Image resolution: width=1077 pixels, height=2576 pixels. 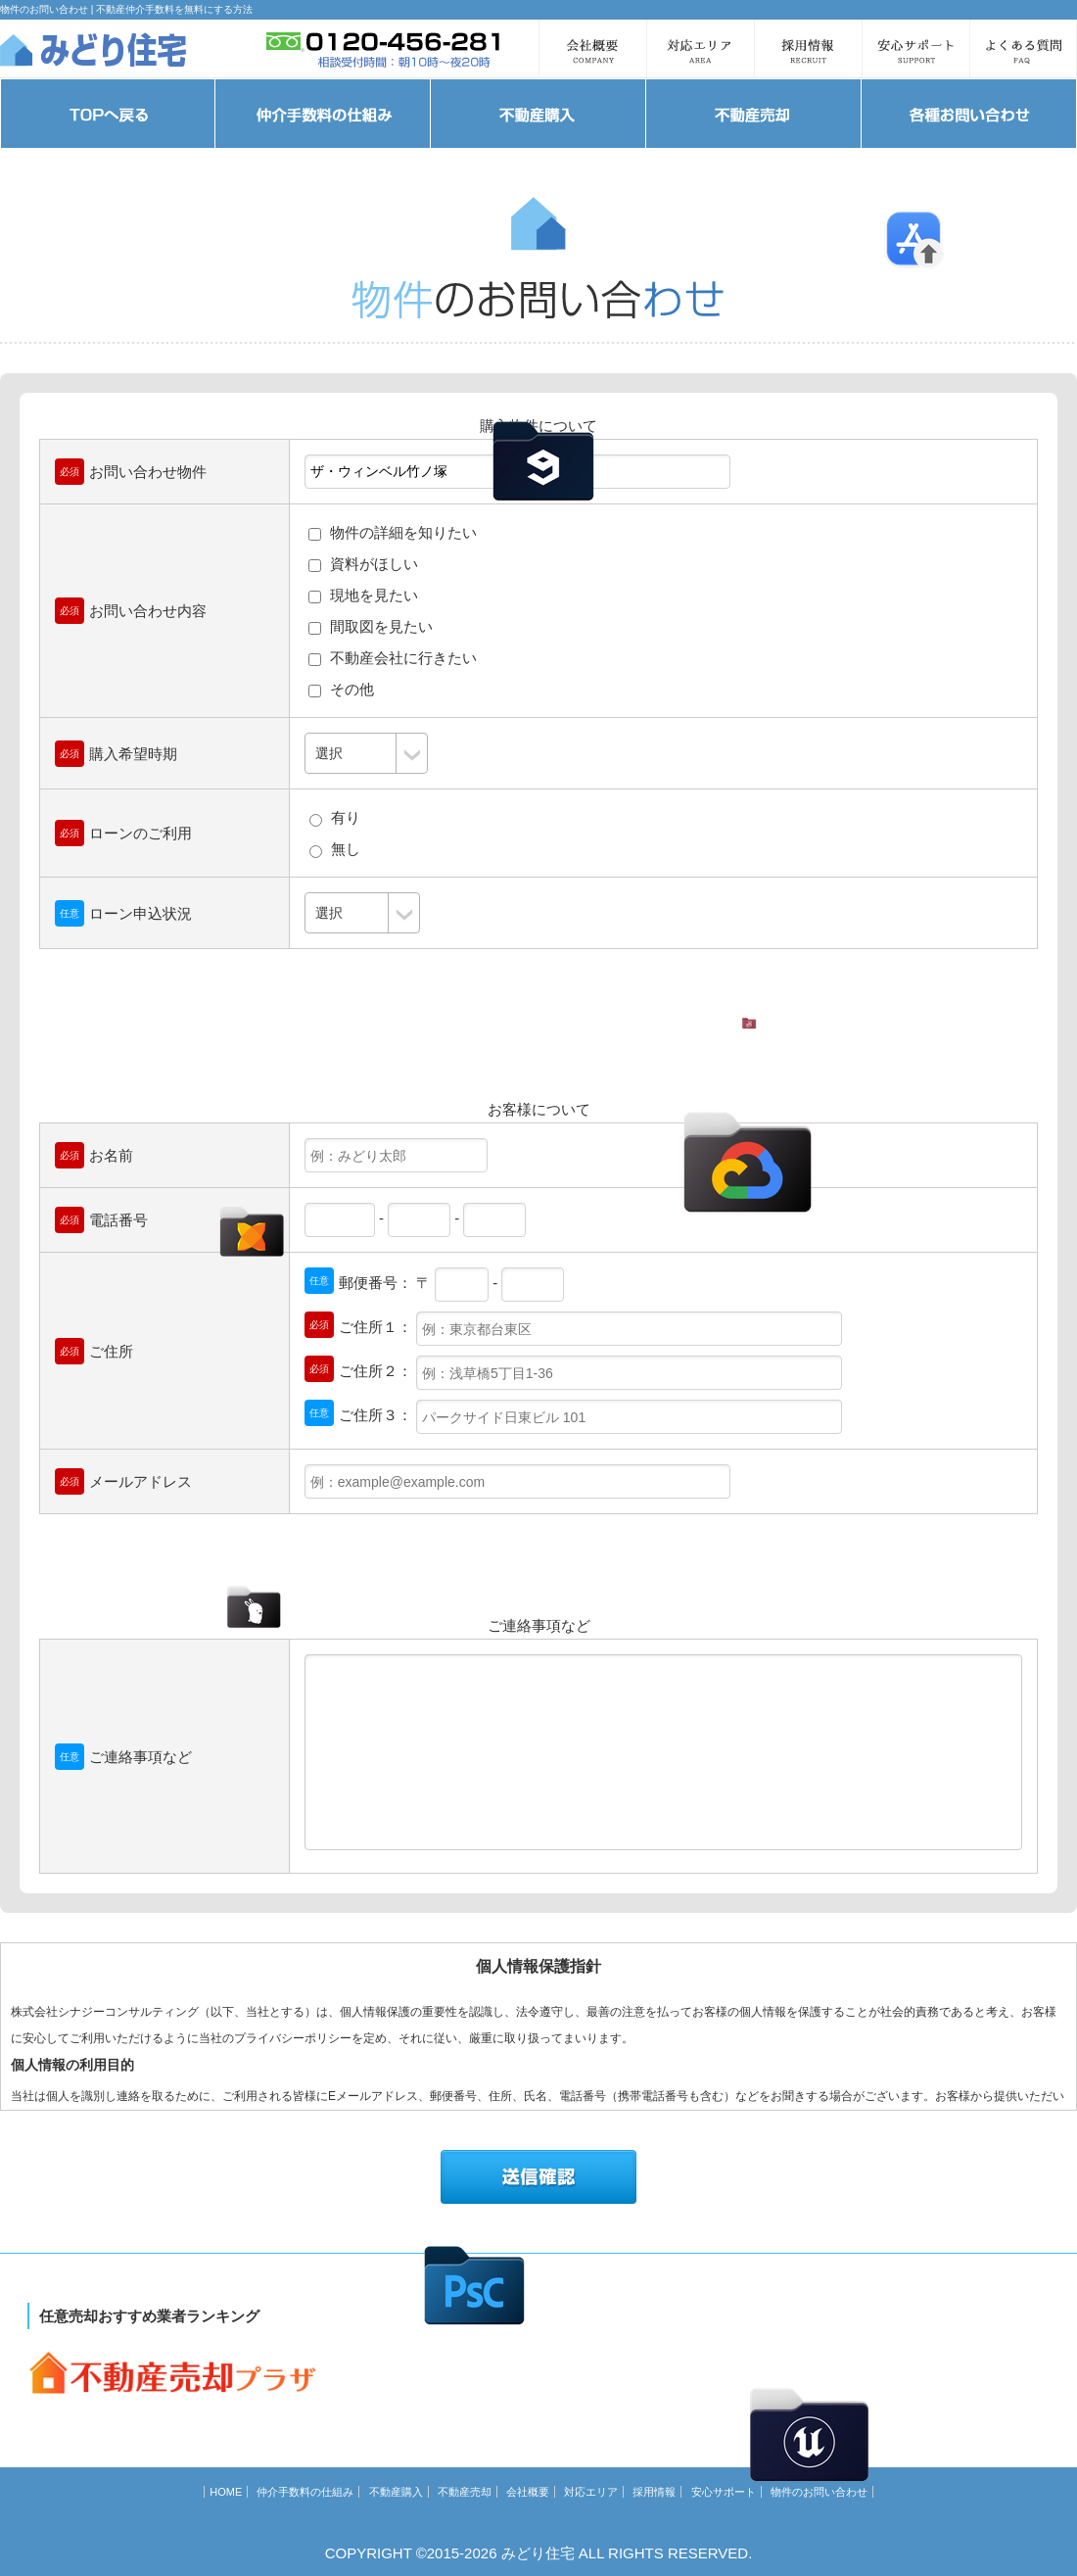 What do you see at coordinates (749, 1024) in the screenshot?
I see `folder containing jest testing framework files` at bounding box center [749, 1024].